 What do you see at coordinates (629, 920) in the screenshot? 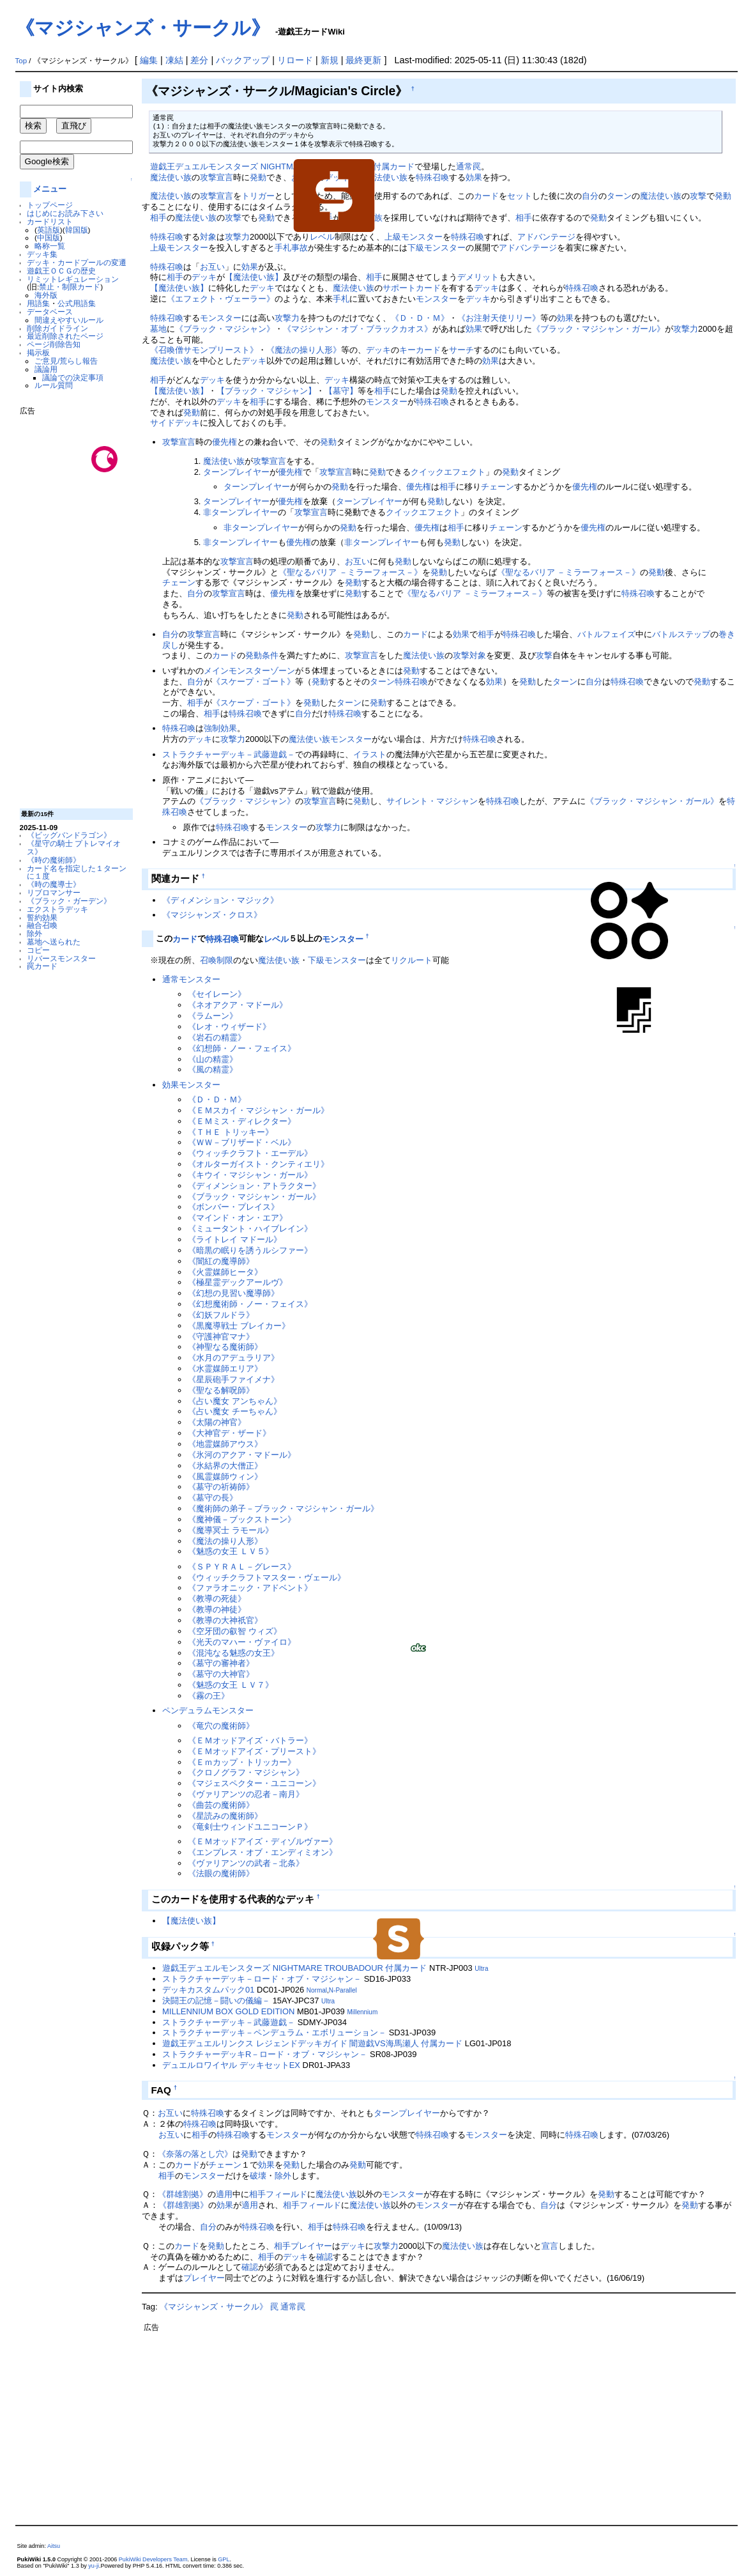
I see `access AI-powered apps` at bounding box center [629, 920].